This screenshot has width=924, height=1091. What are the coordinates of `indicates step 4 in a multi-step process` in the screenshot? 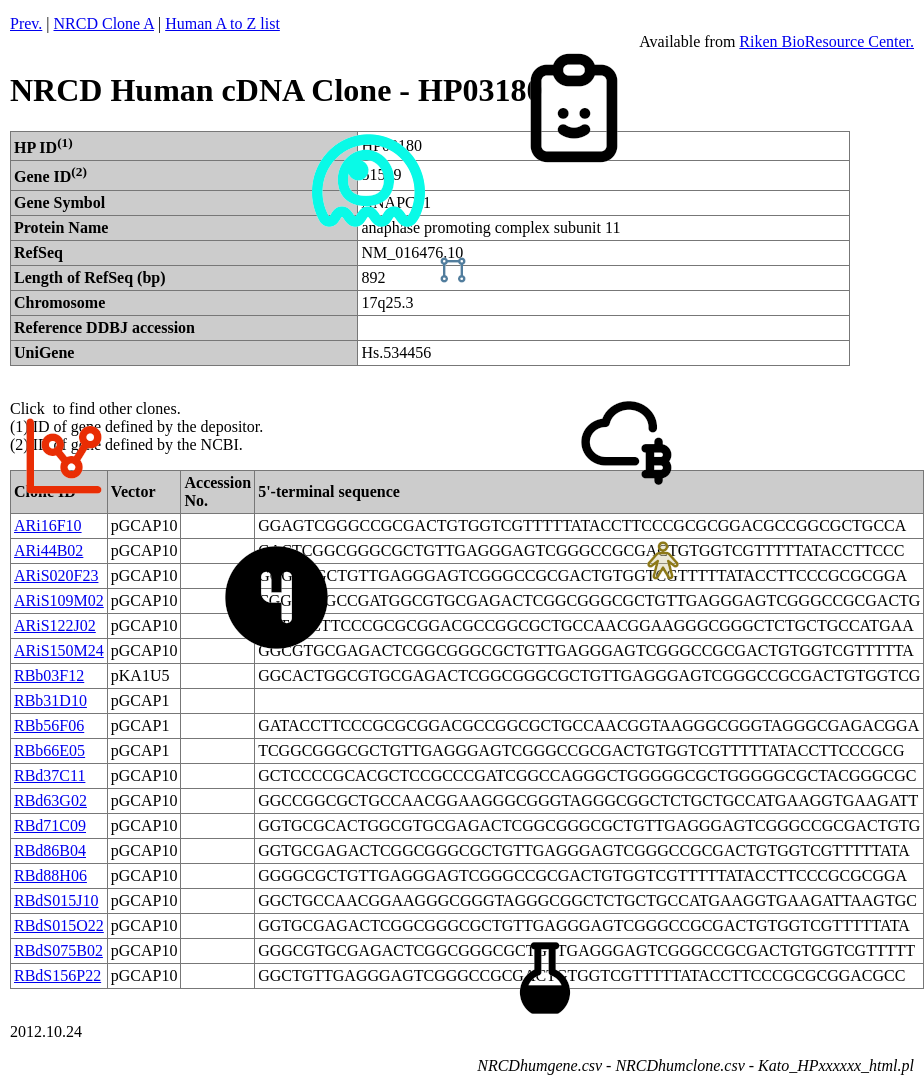 It's located at (276, 597).